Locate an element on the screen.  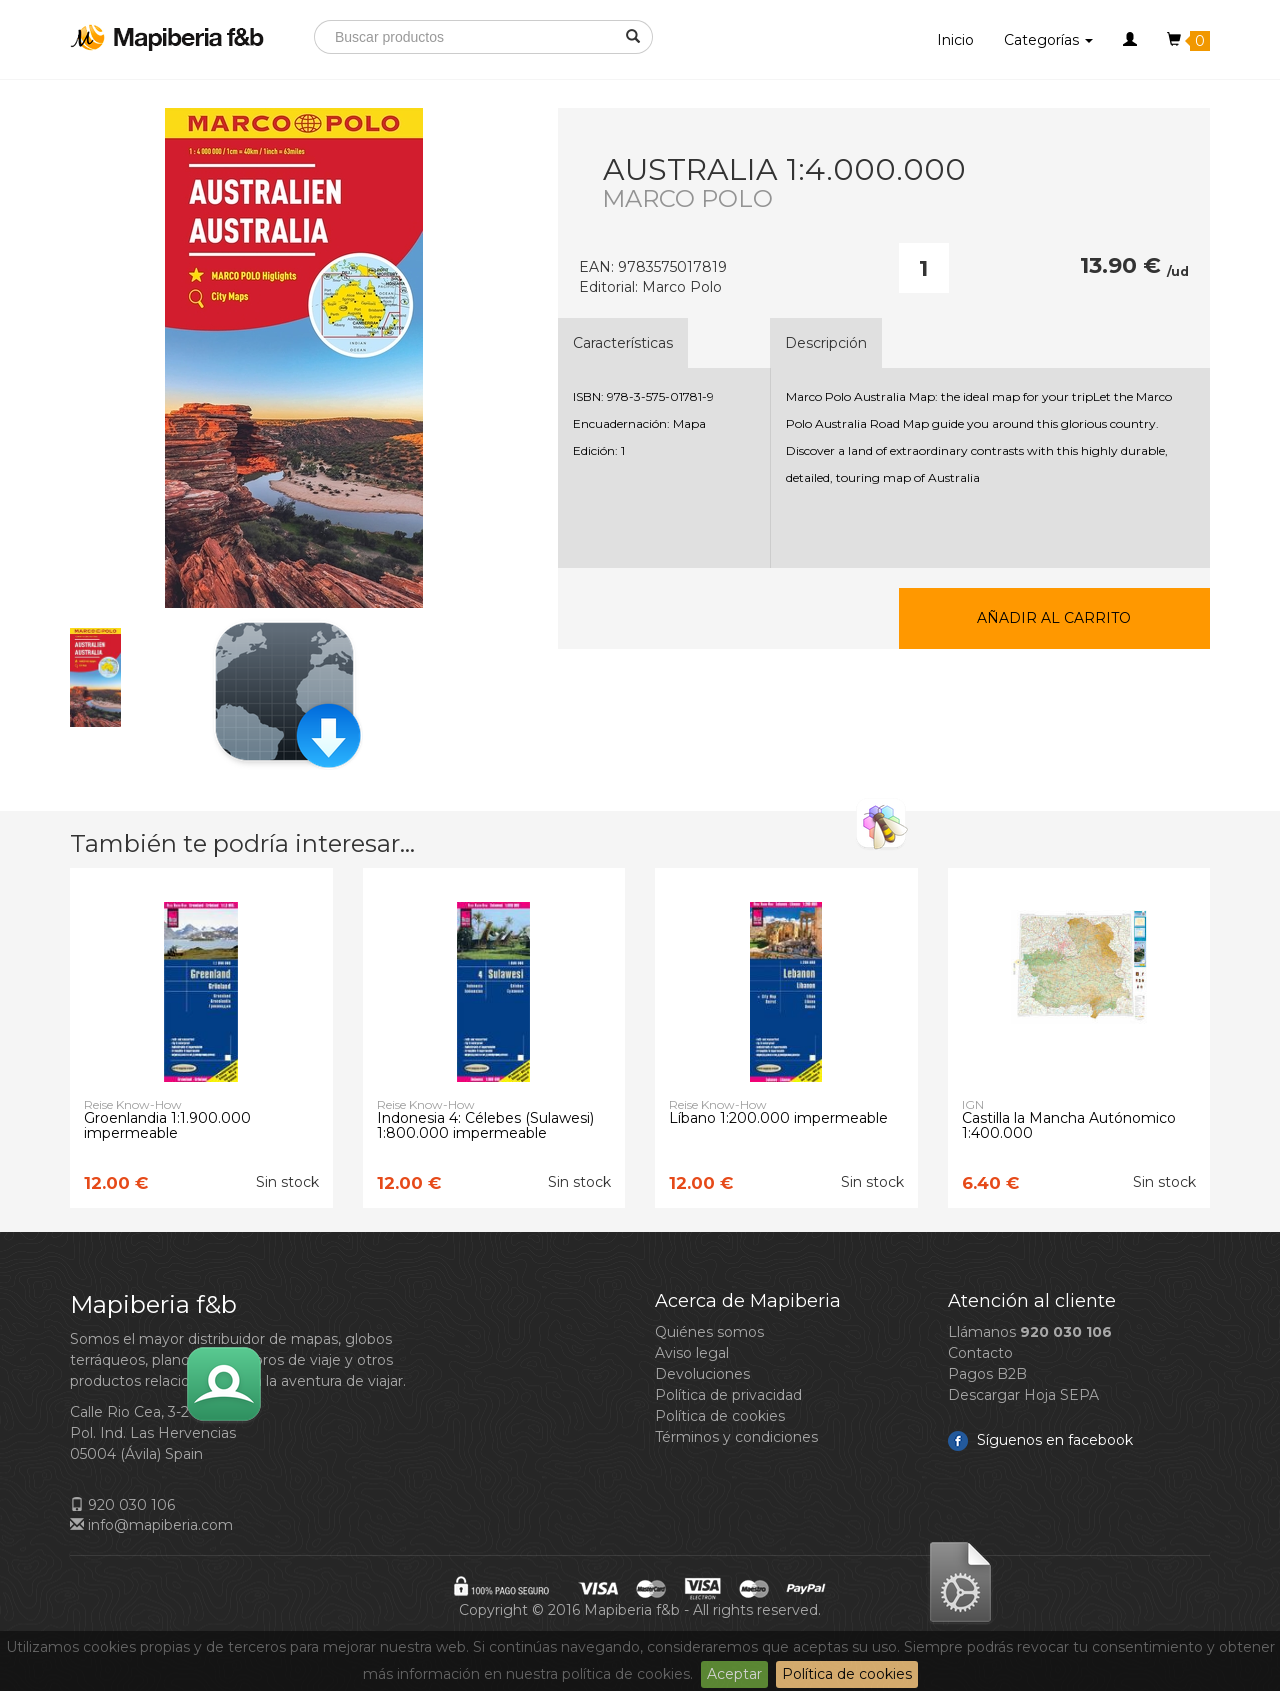
open renderdoc graphics debugging application is located at coordinates (224, 1384).